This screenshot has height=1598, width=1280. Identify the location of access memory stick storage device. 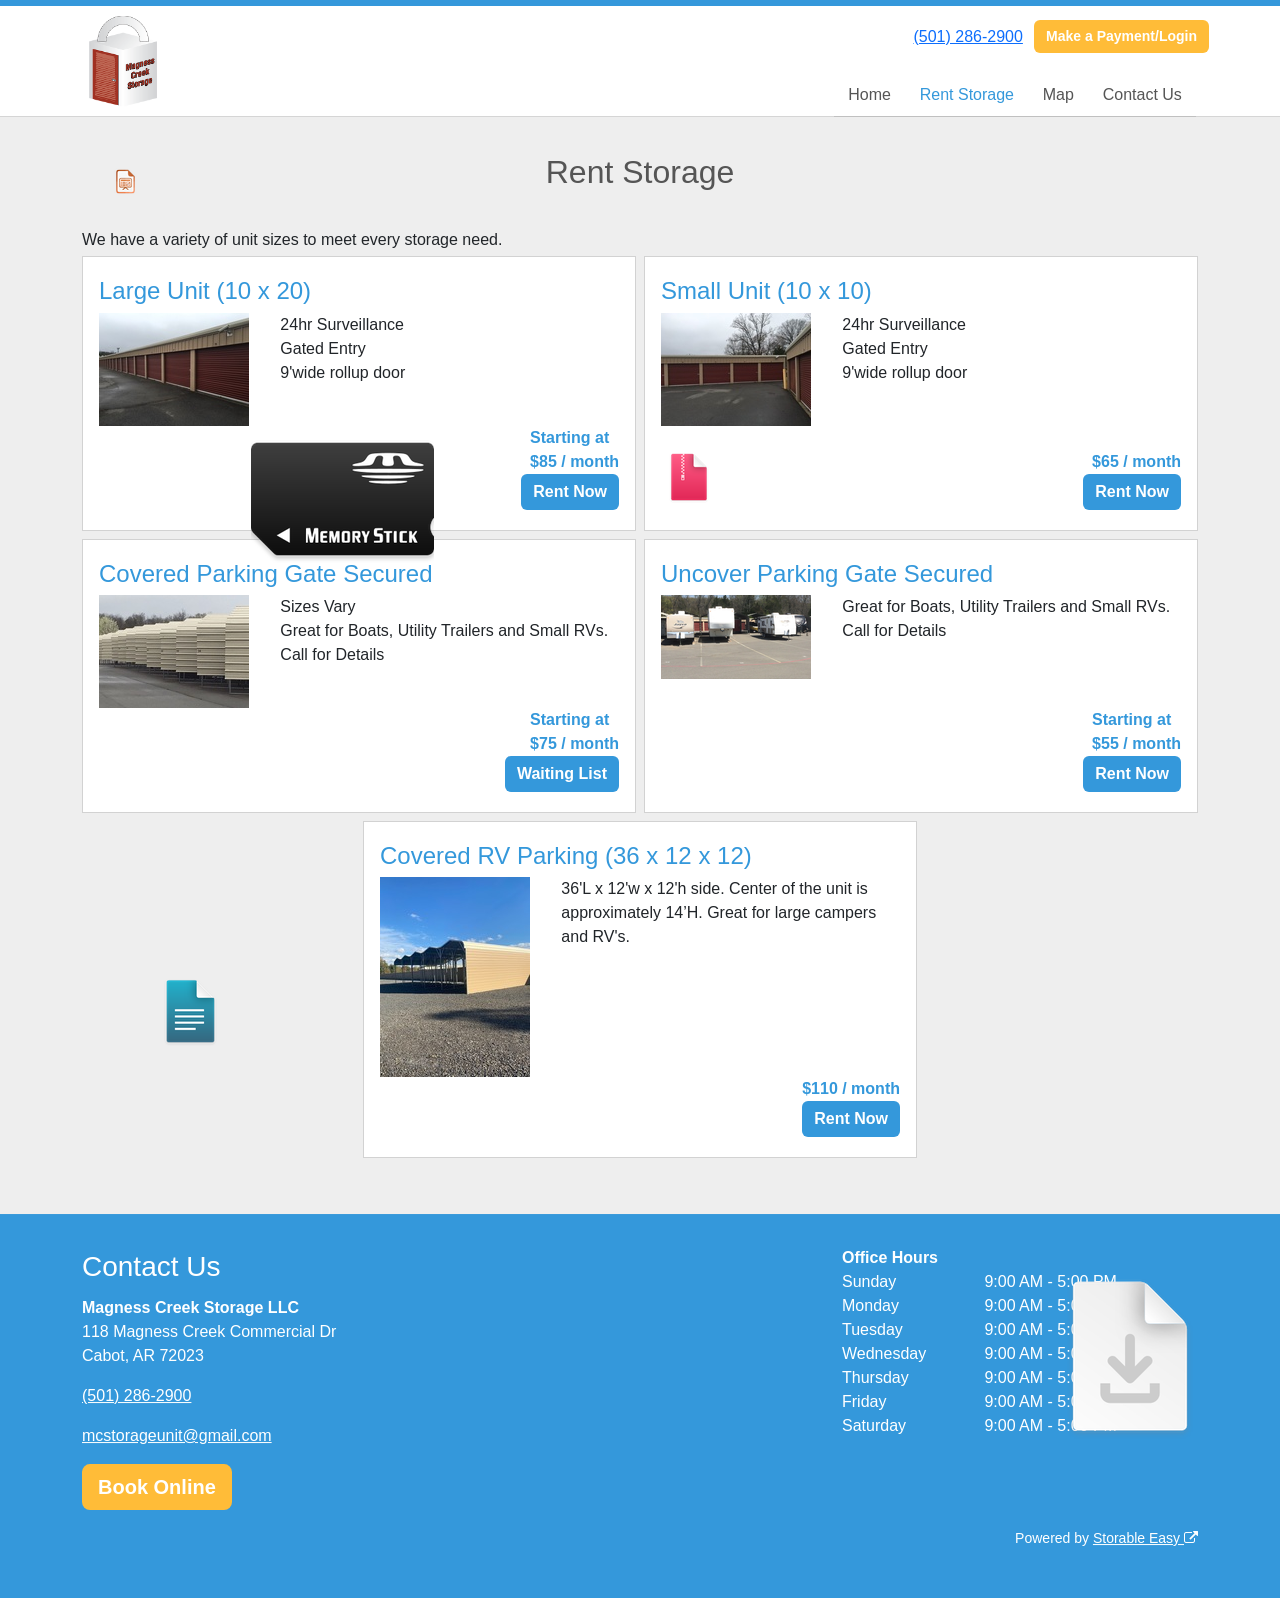
(342, 500).